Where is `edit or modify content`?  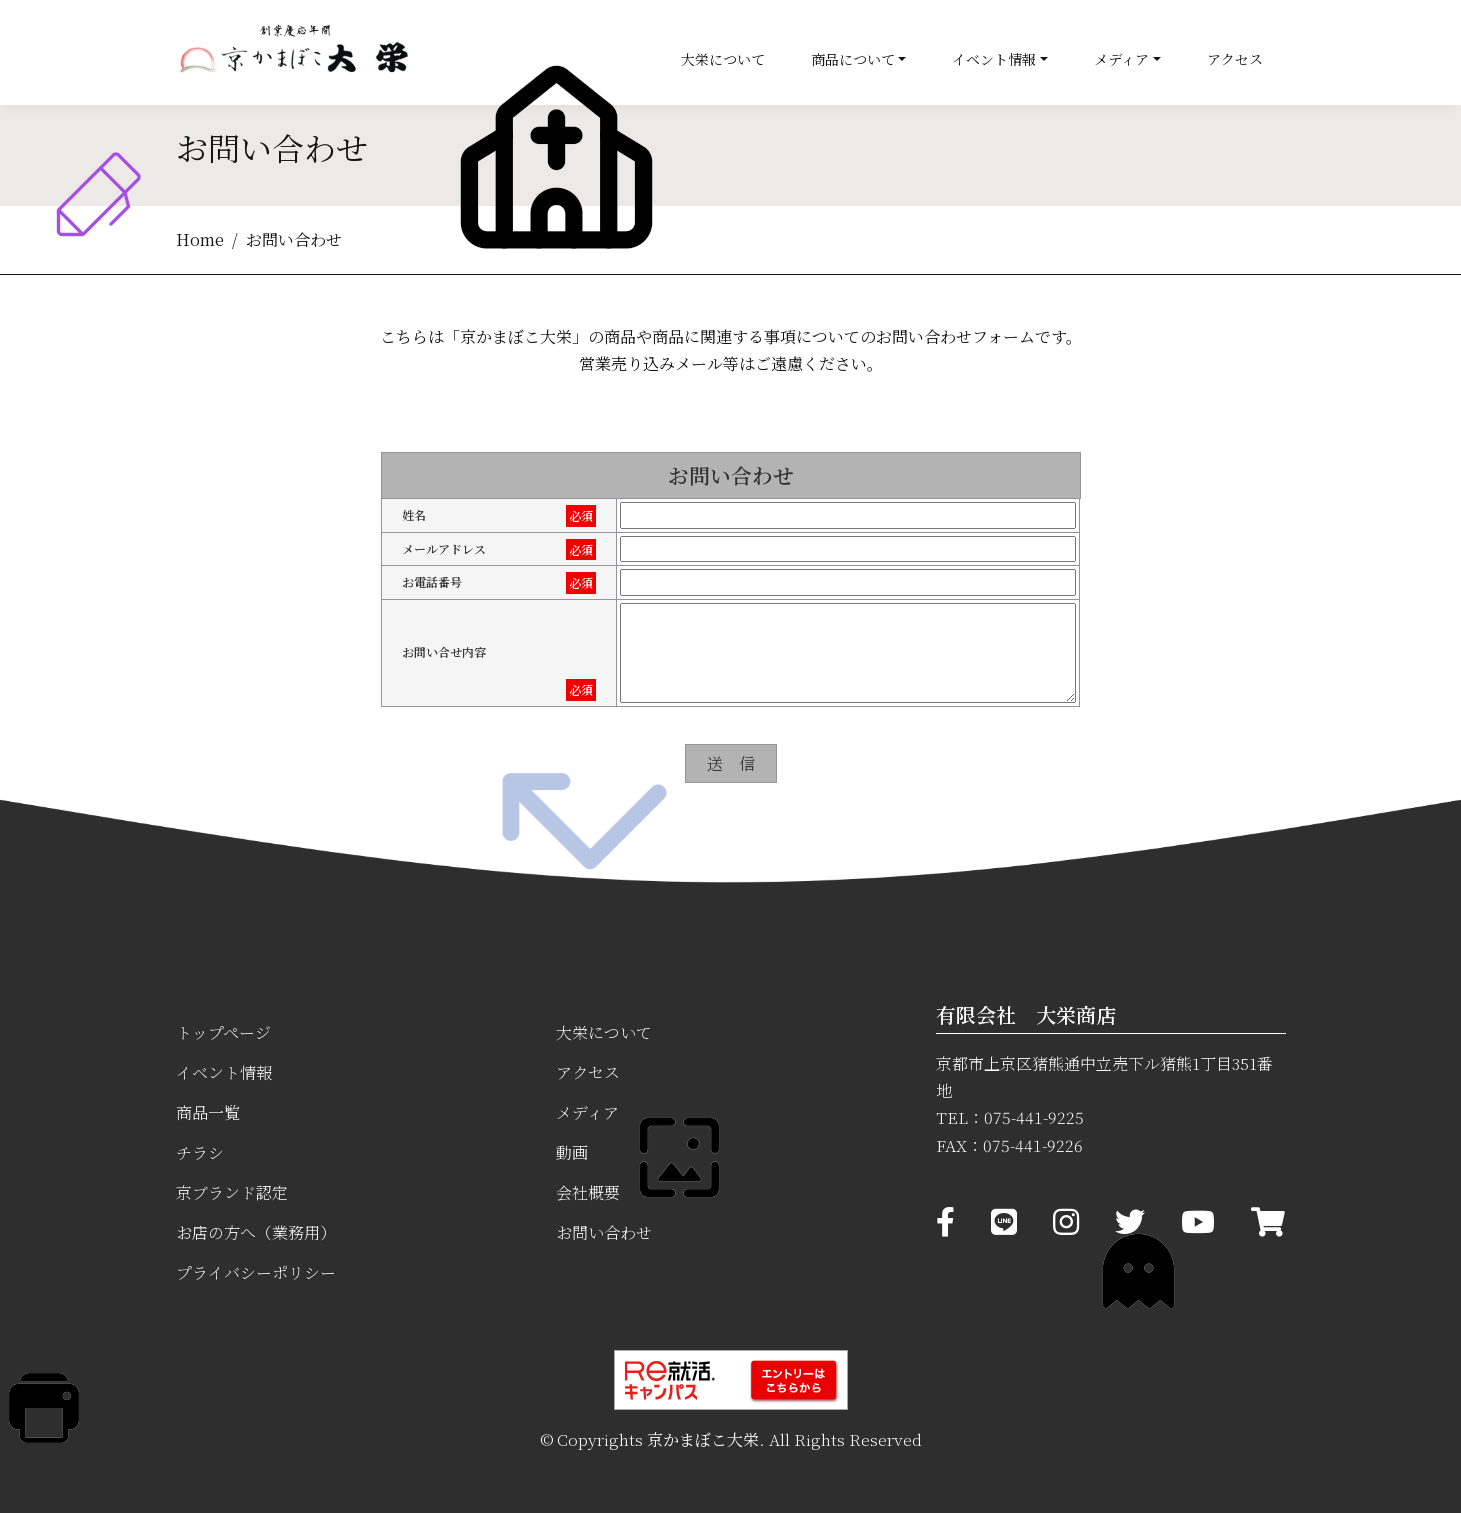 edit or modify content is located at coordinates (97, 196).